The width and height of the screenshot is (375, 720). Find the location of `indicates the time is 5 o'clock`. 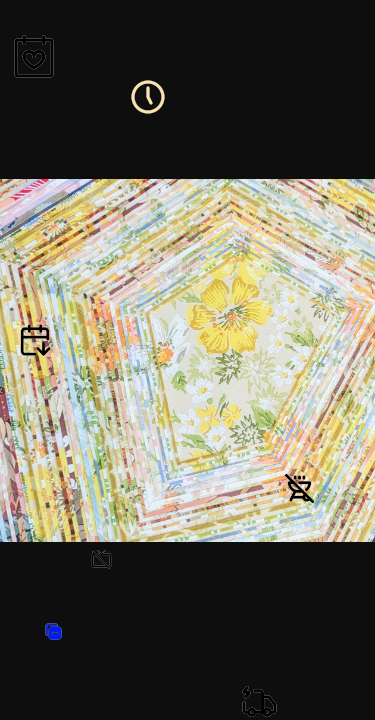

indicates the time is 5 o'clock is located at coordinates (148, 97).